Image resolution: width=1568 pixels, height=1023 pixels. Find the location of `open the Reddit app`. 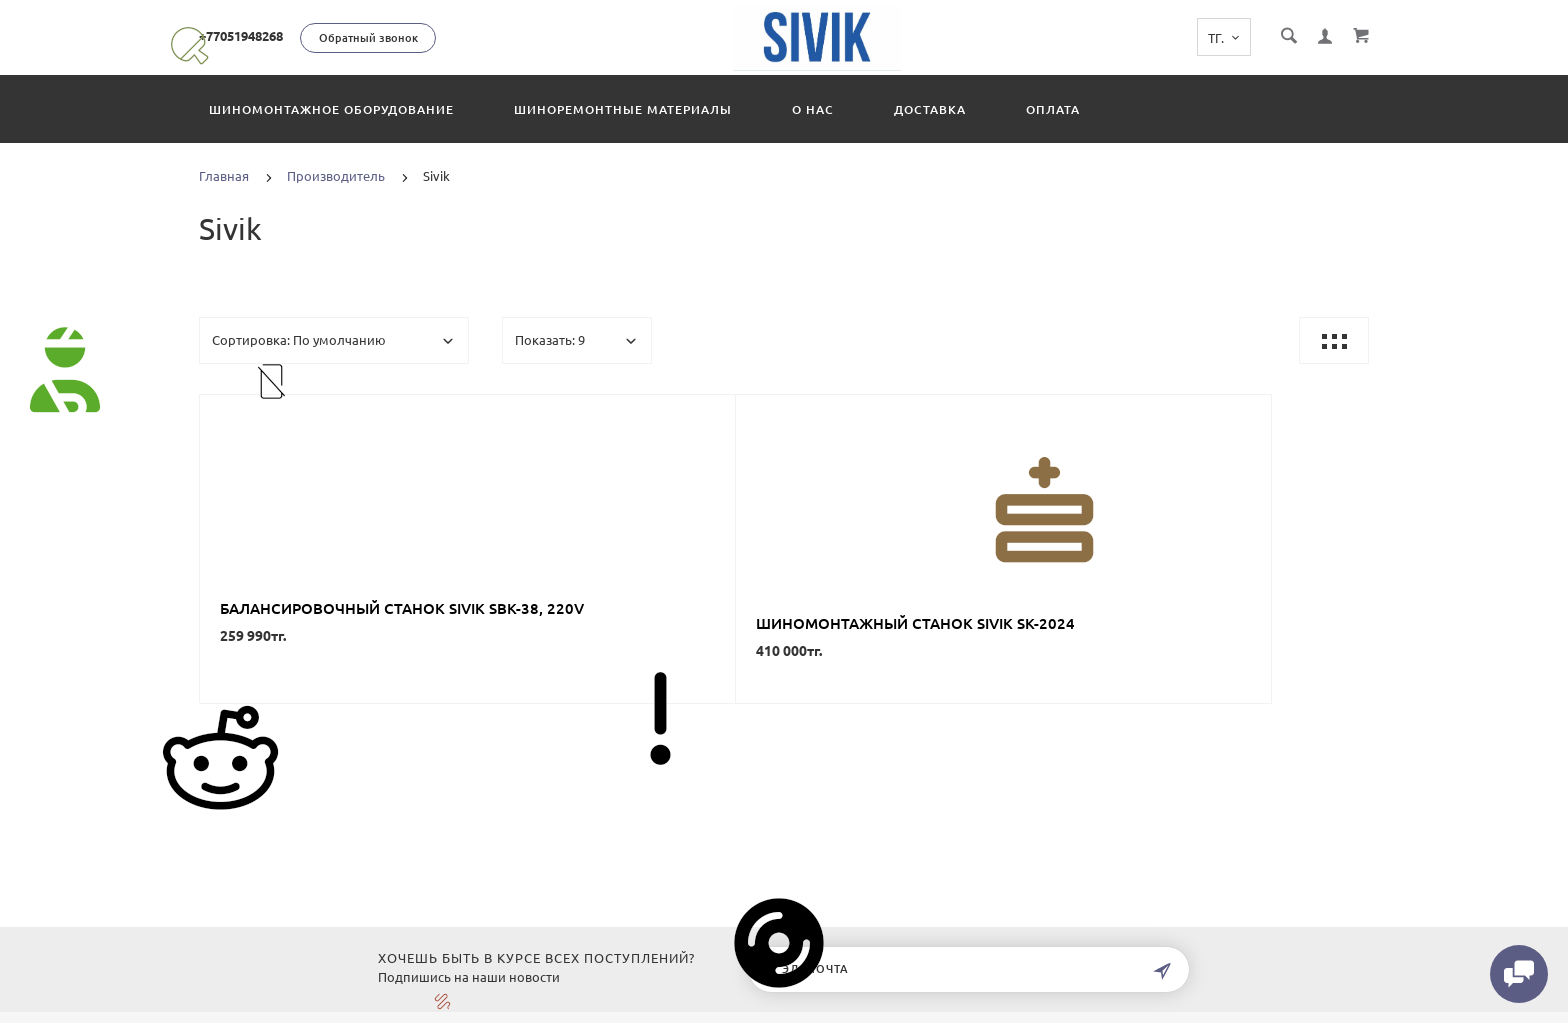

open the Reddit app is located at coordinates (220, 763).